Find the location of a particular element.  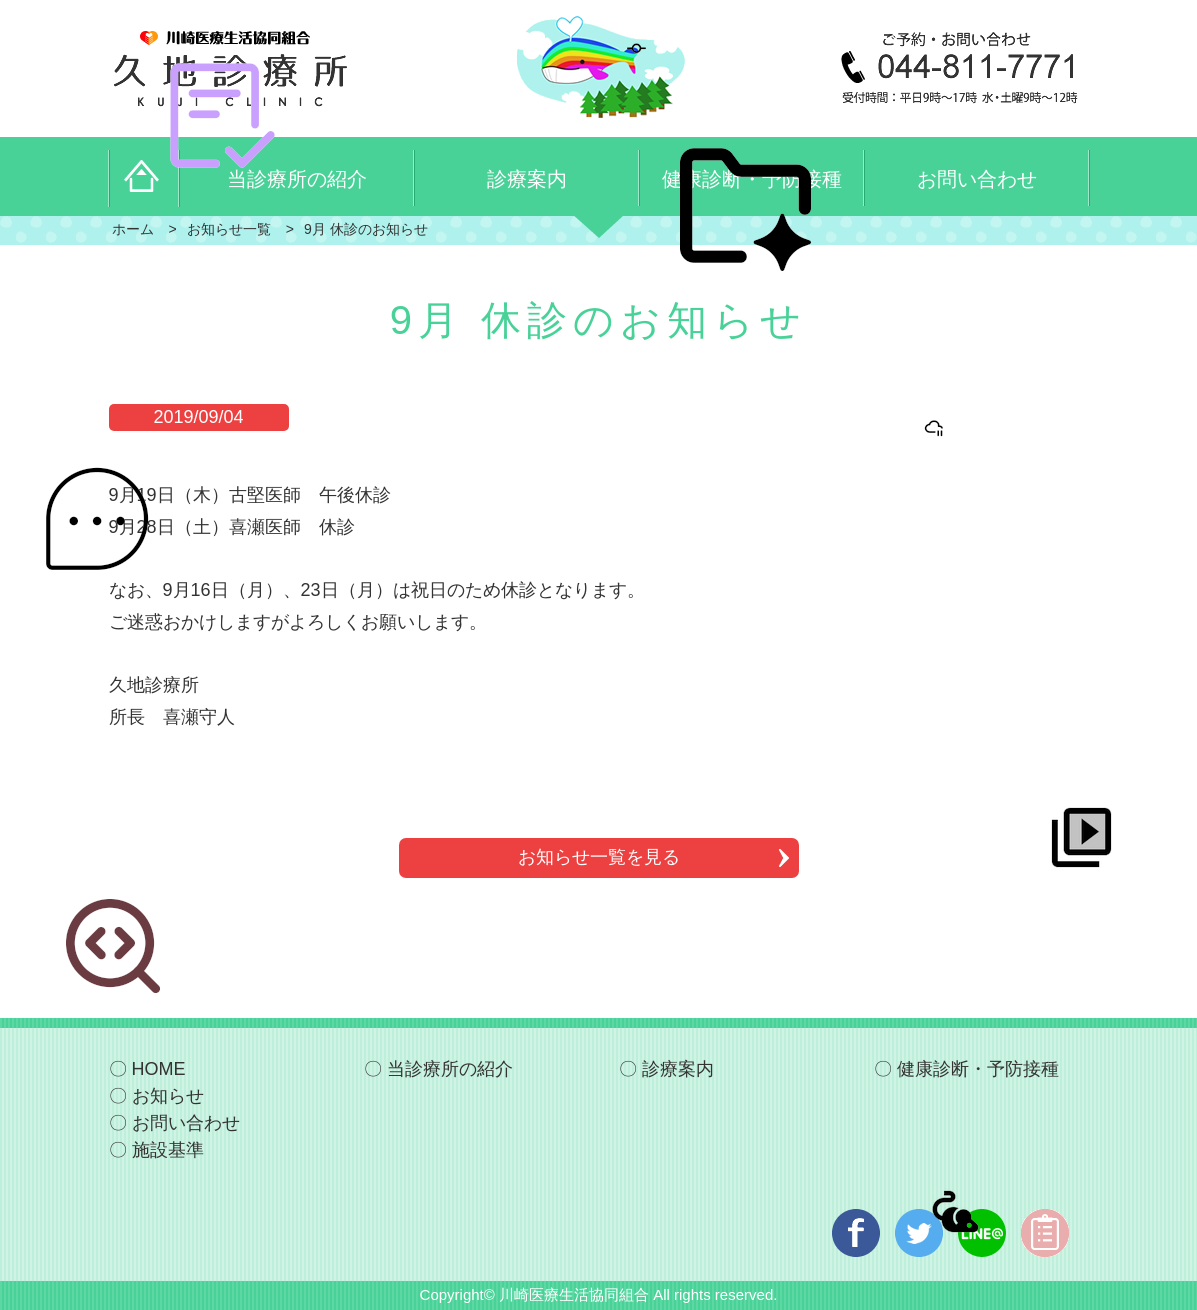

create a new space or workspace is located at coordinates (745, 205).